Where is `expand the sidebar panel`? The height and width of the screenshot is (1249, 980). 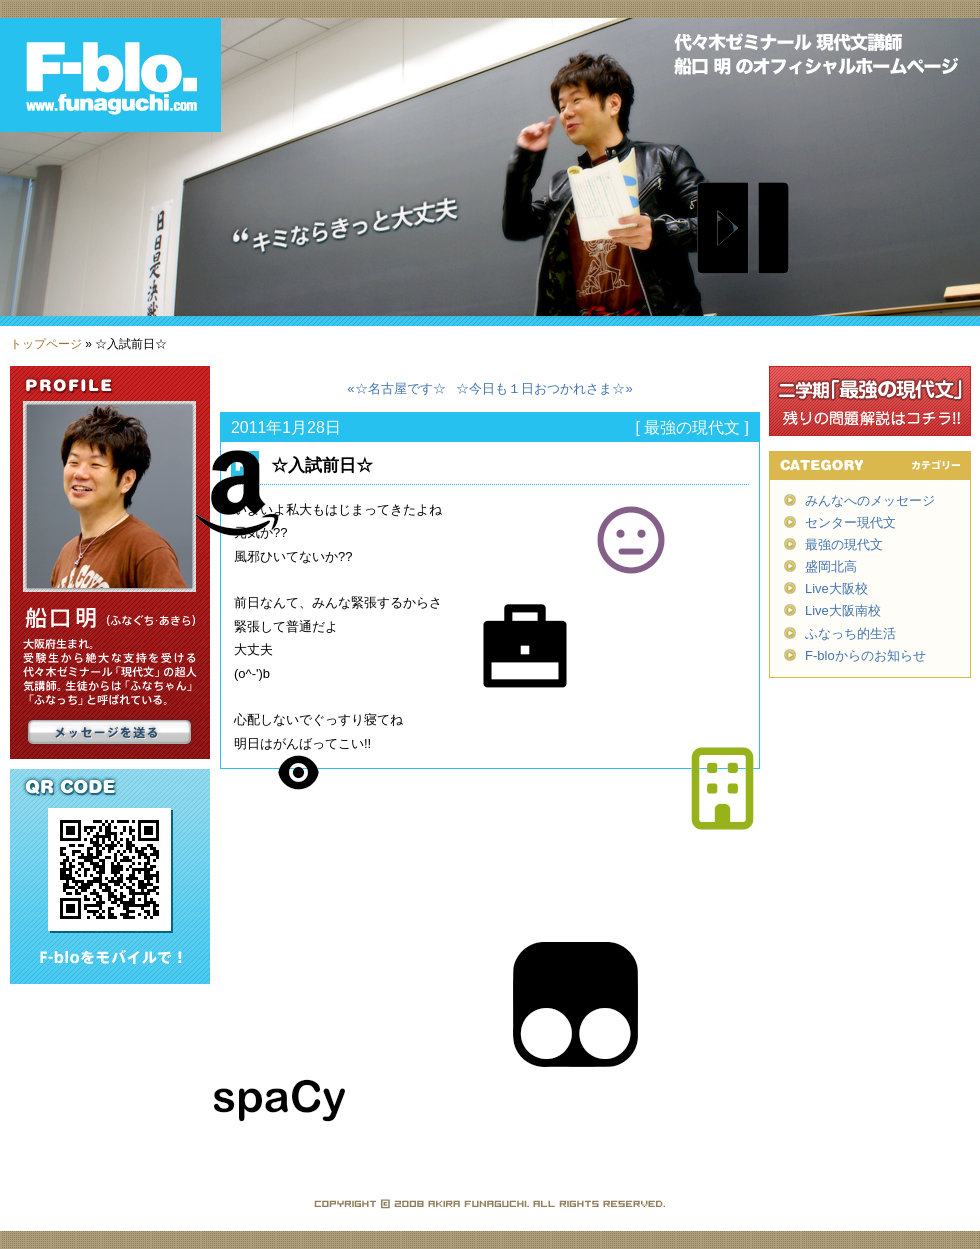 expand the sidebar panel is located at coordinates (743, 228).